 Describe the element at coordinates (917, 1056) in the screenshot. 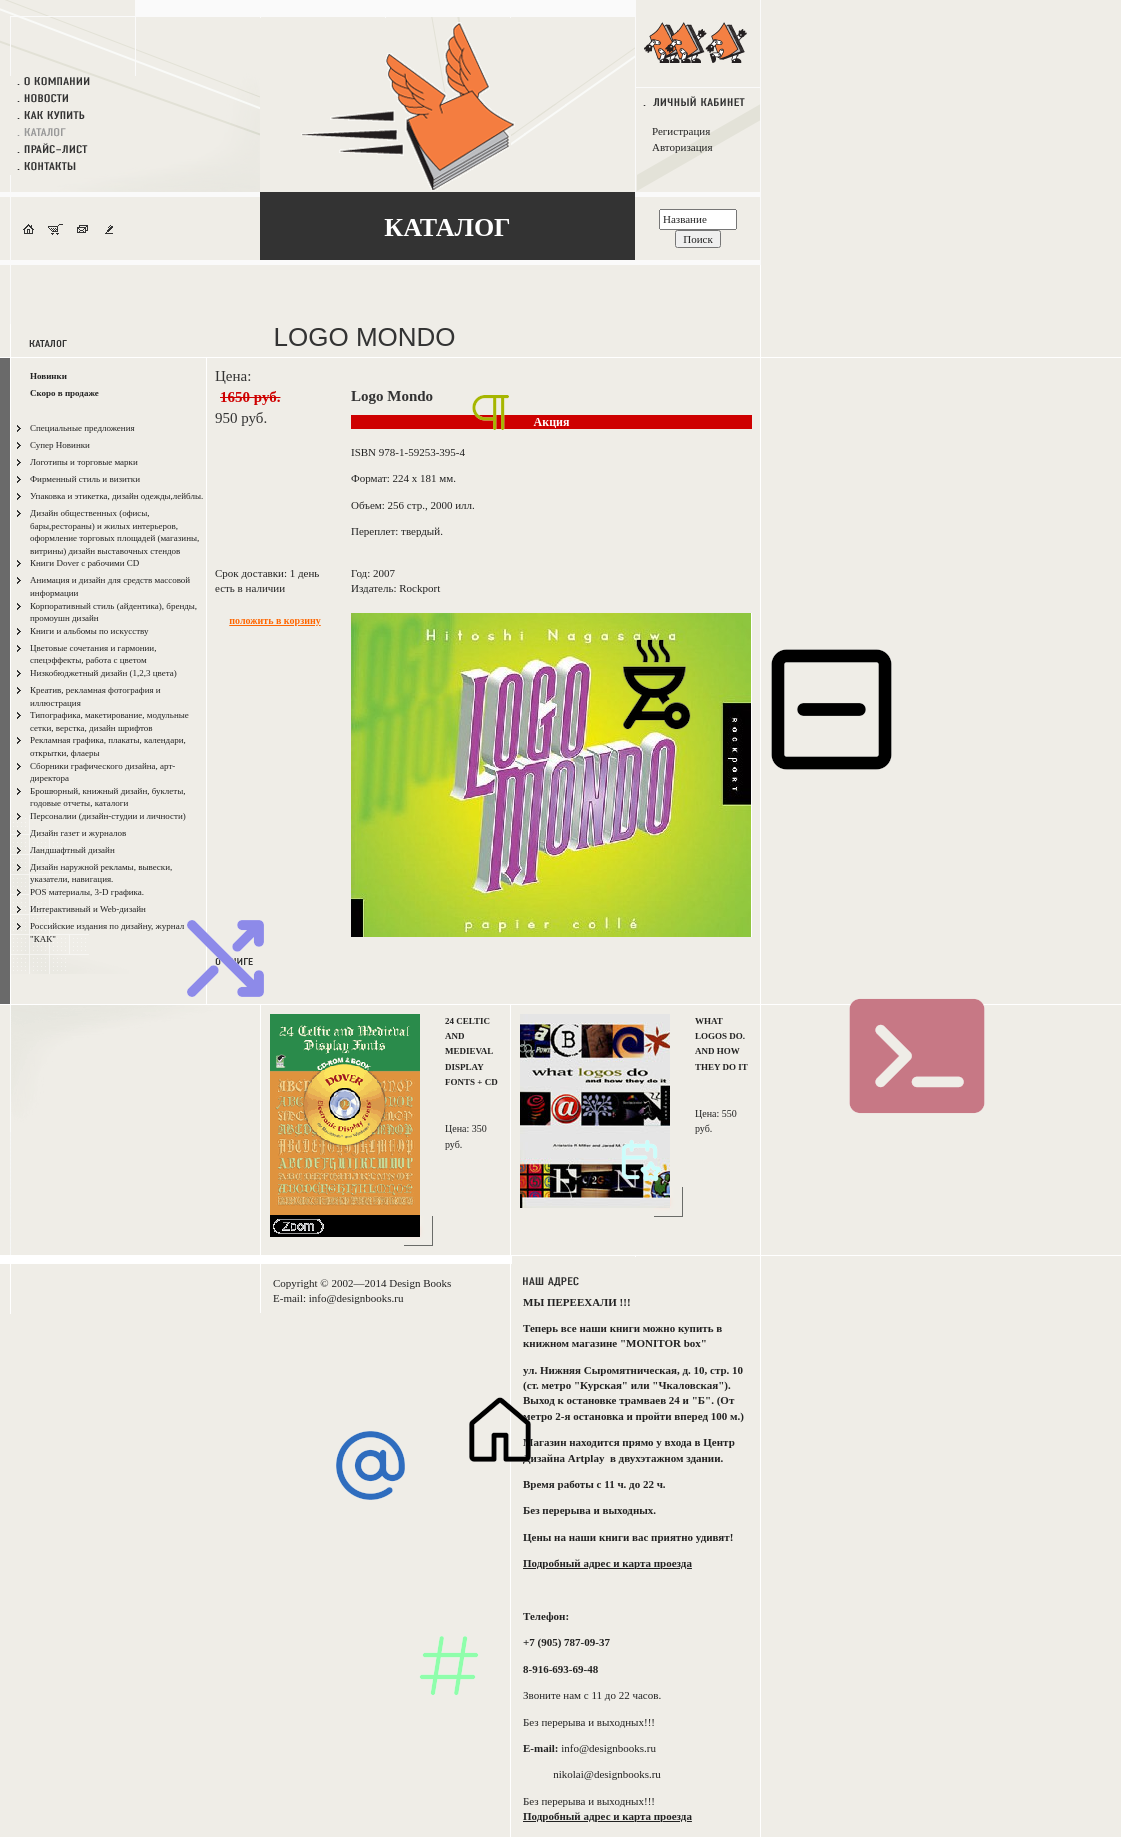

I see `open command line terminal` at that location.